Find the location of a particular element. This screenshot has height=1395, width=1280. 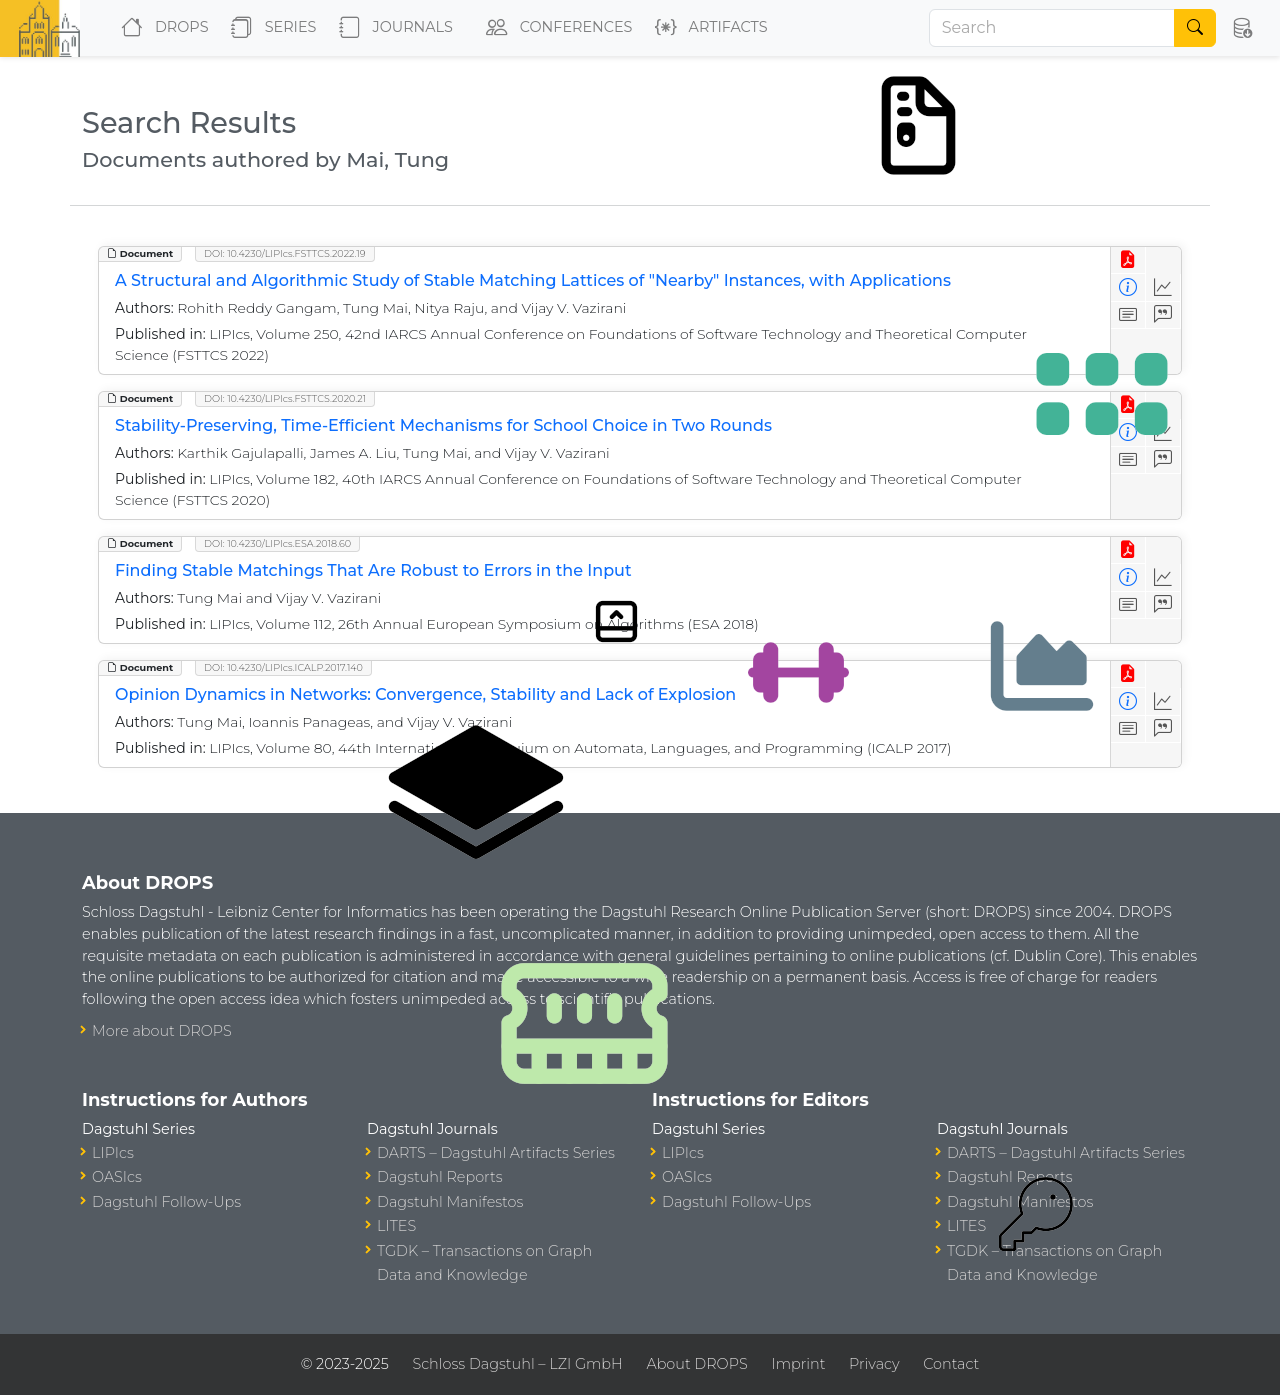

drag to reorder or rearrange items is located at coordinates (1102, 394).